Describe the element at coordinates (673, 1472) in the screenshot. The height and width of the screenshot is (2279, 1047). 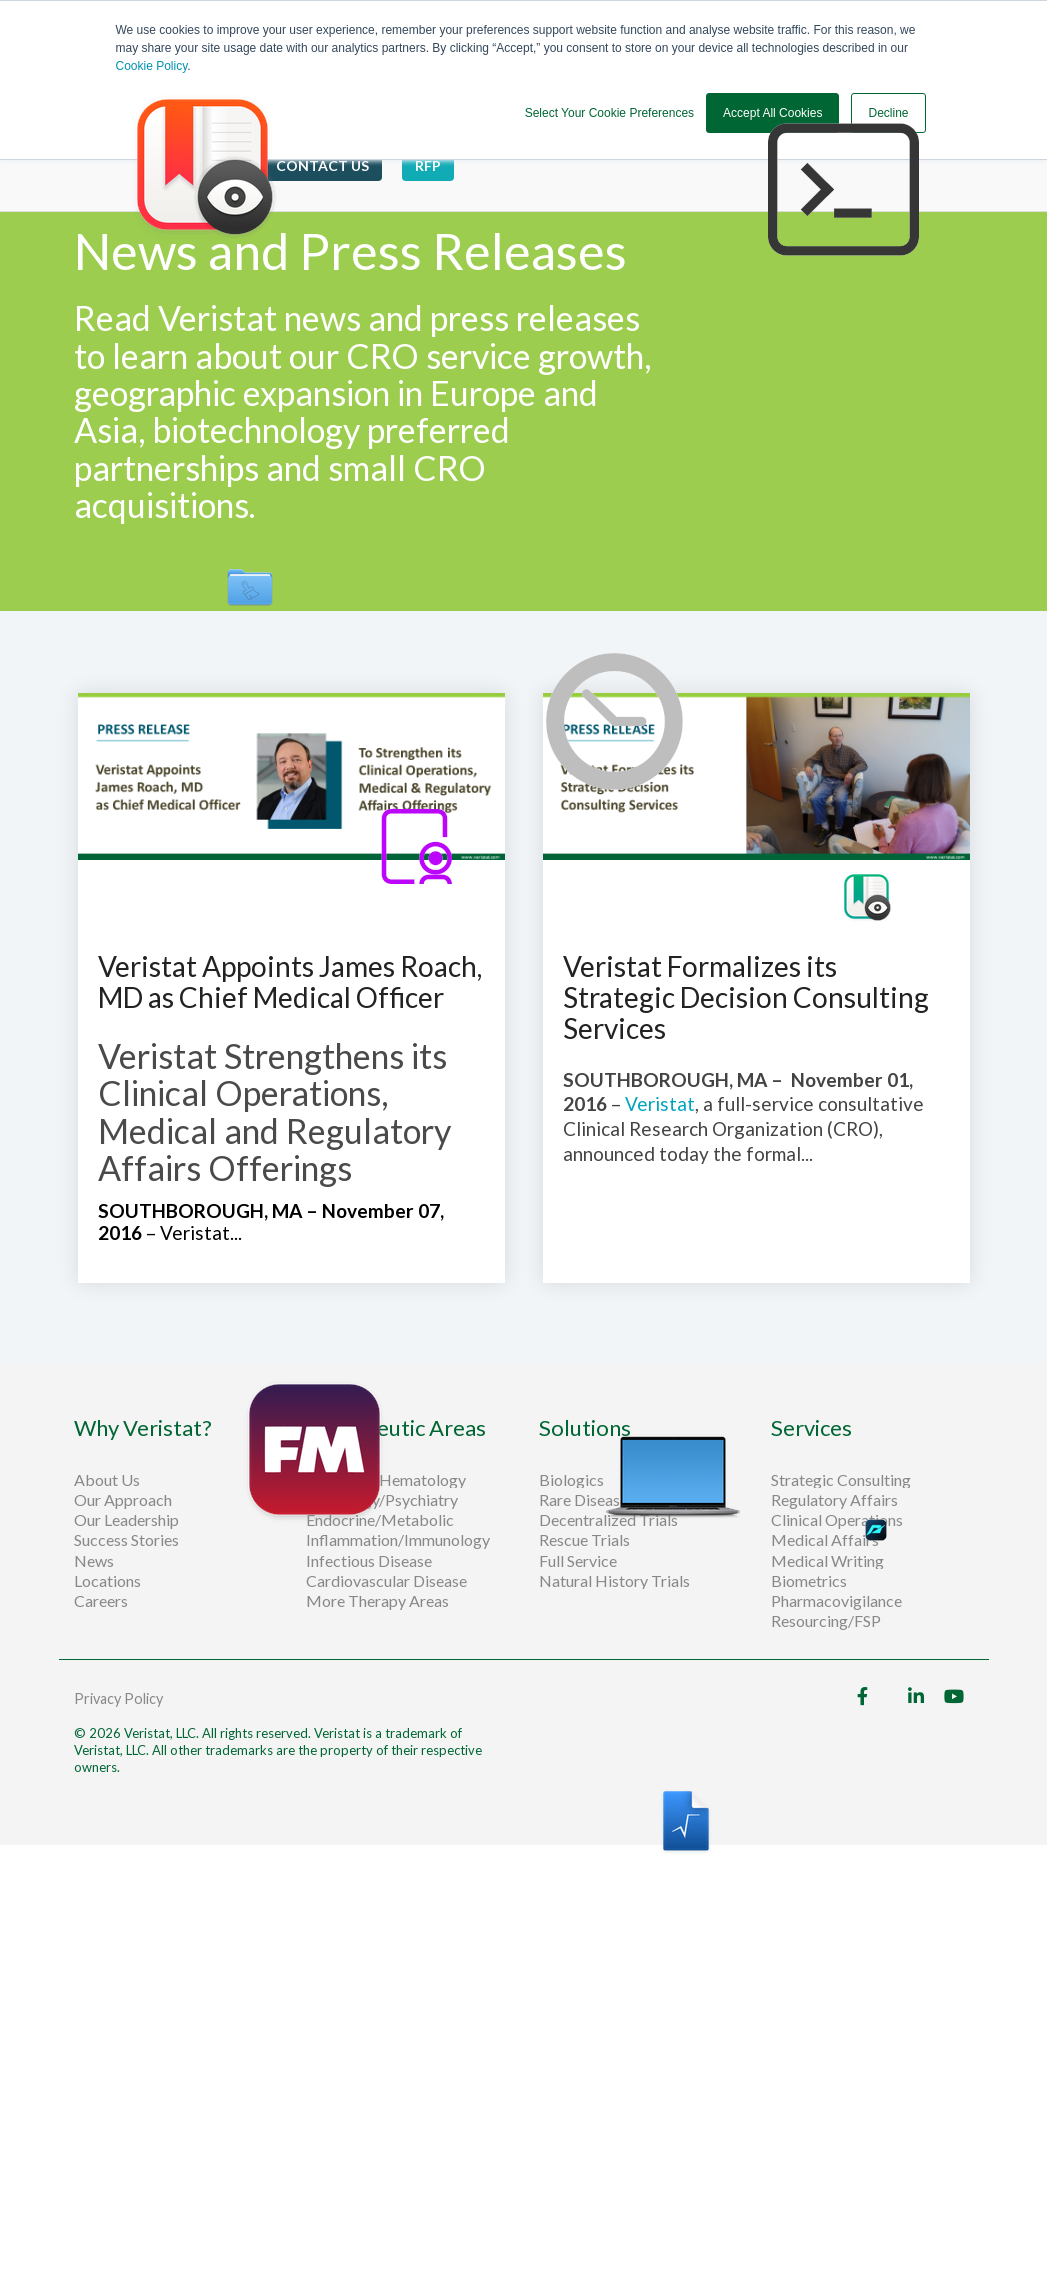
I see `select macbook pro as your device type` at that location.